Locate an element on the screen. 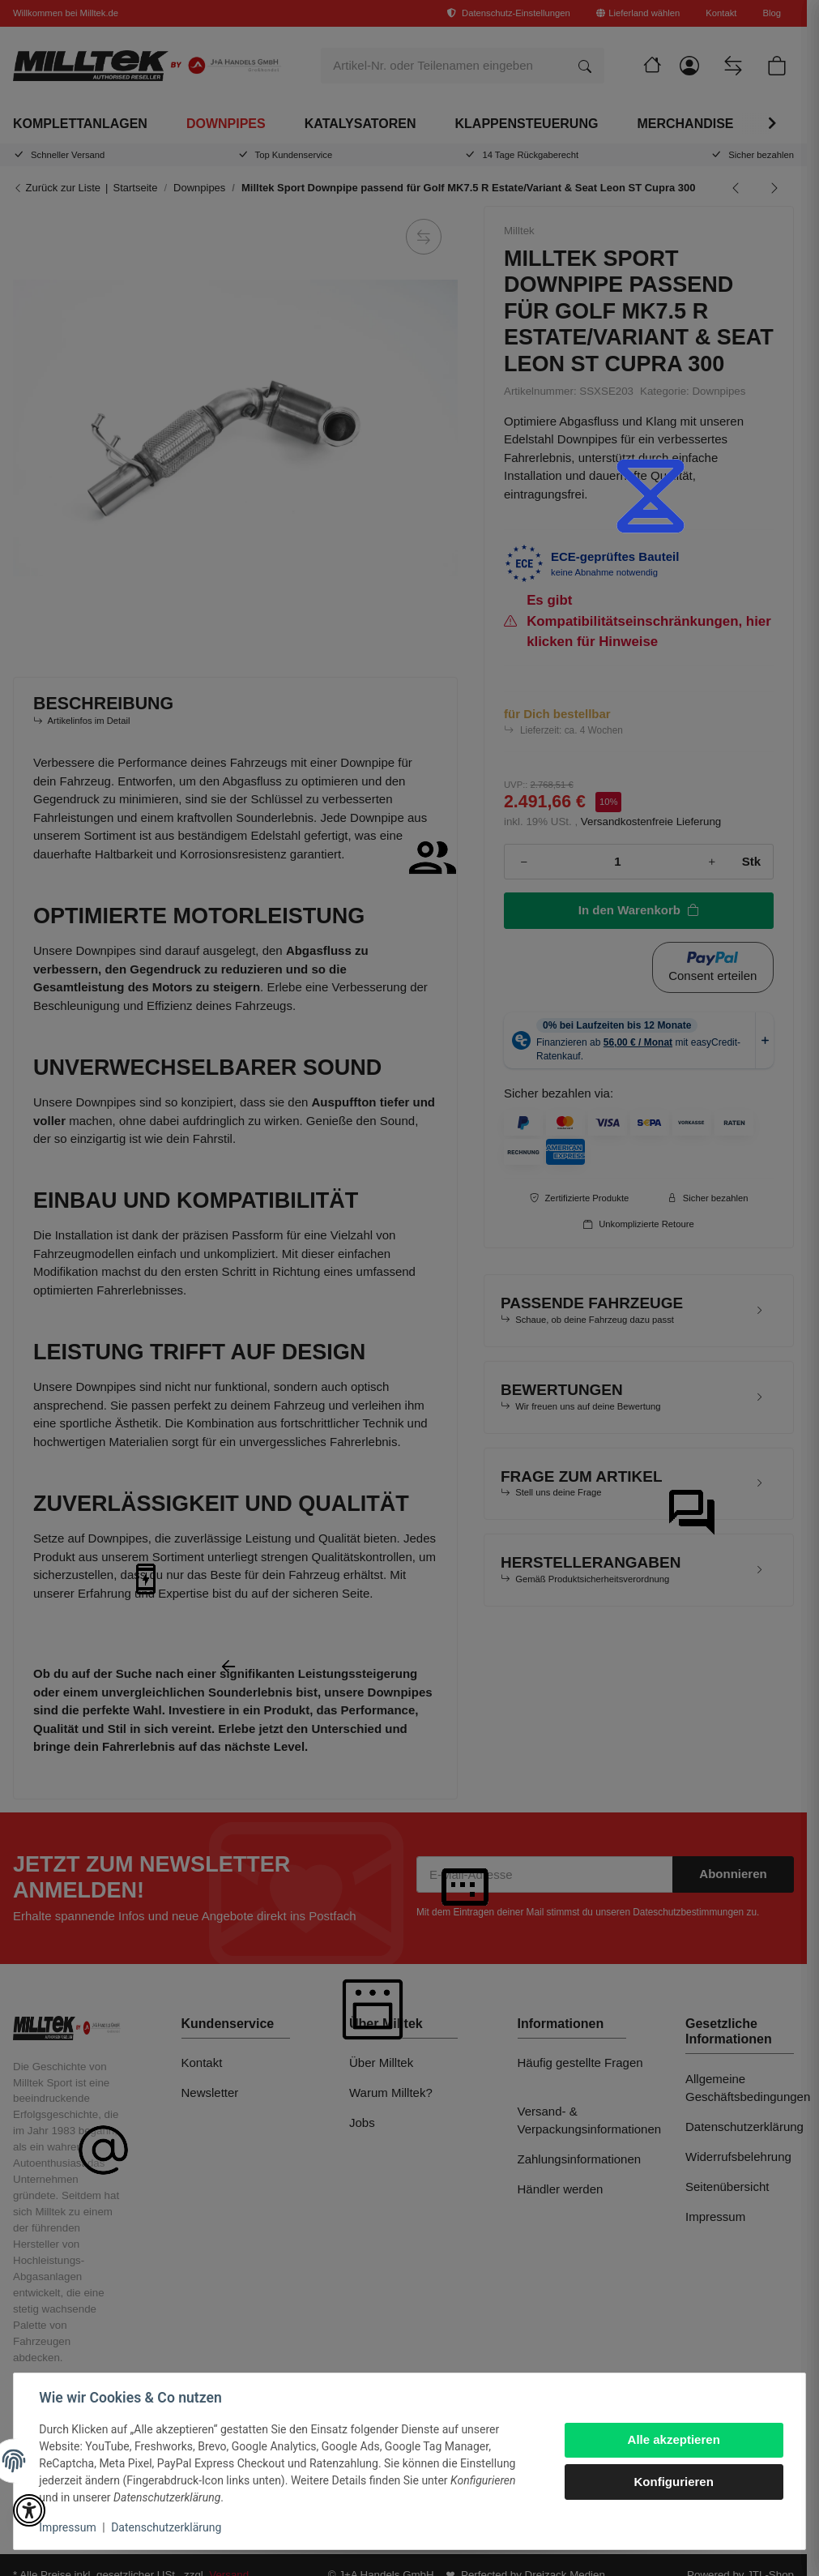 The height and width of the screenshot is (2576, 819). indicates time is running low or nearly expired is located at coordinates (651, 496).